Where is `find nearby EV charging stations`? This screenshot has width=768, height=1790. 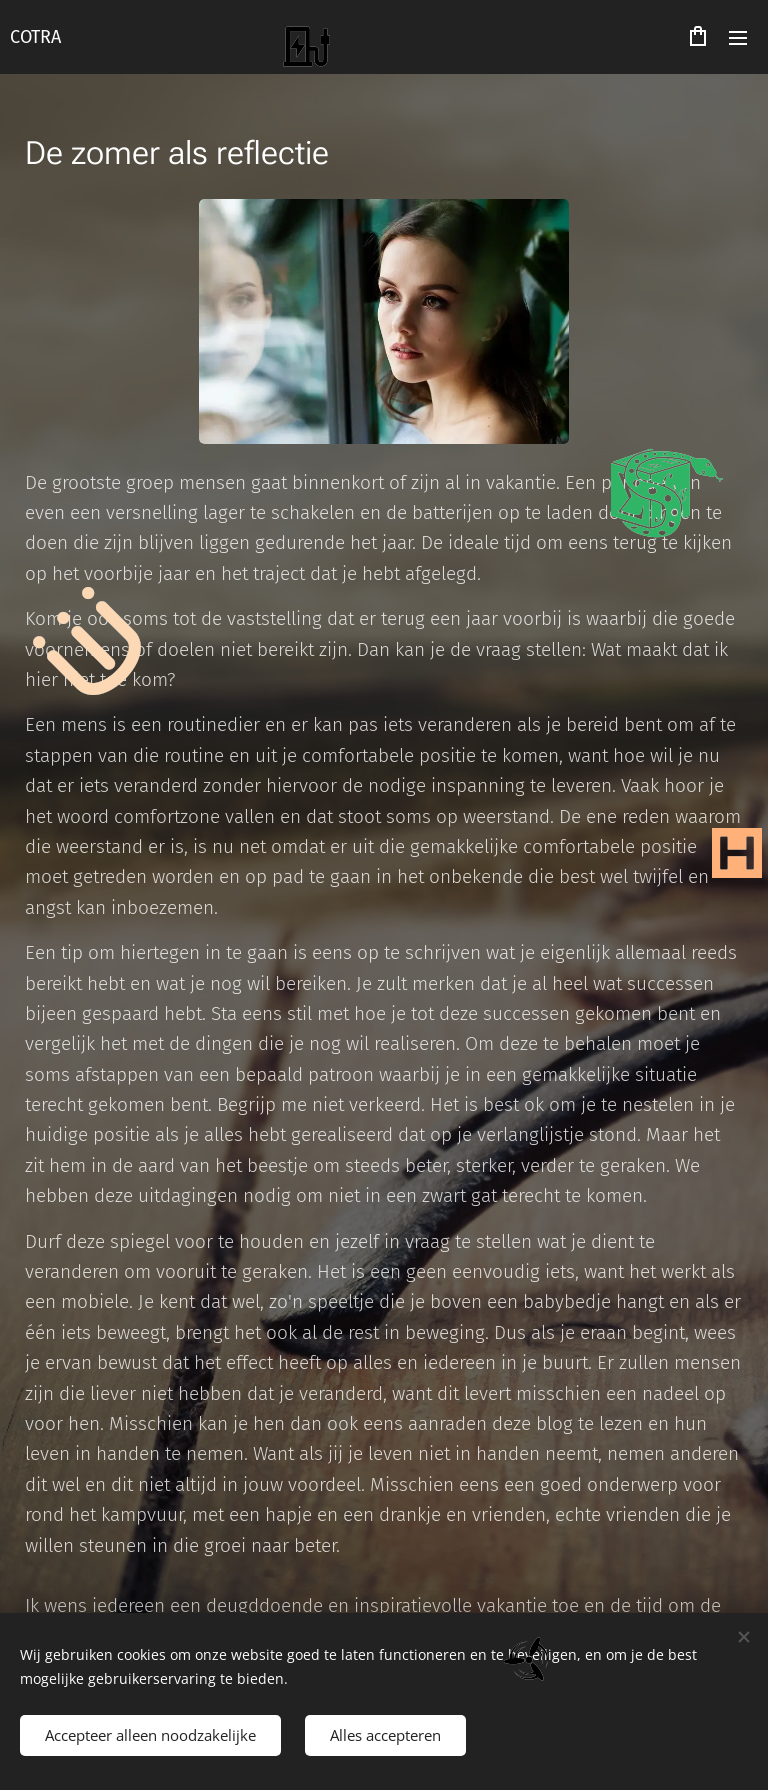 find nearby EV charging stations is located at coordinates (305, 46).